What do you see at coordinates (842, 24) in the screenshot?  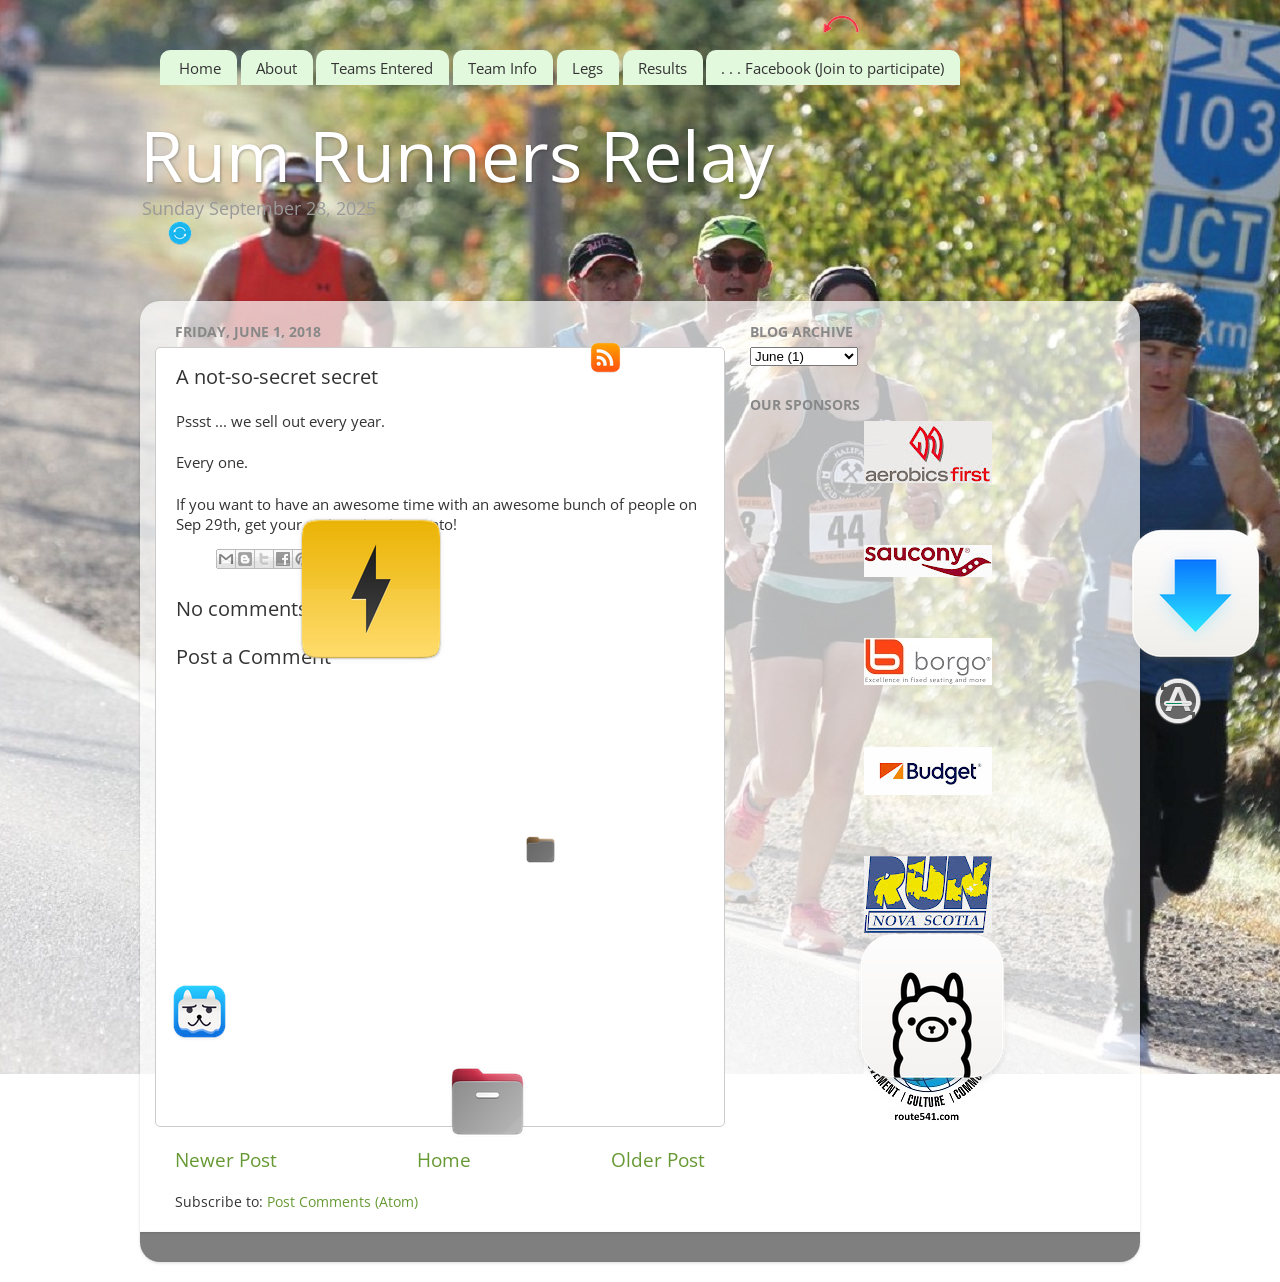 I see `undo the last action` at bounding box center [842, 24].